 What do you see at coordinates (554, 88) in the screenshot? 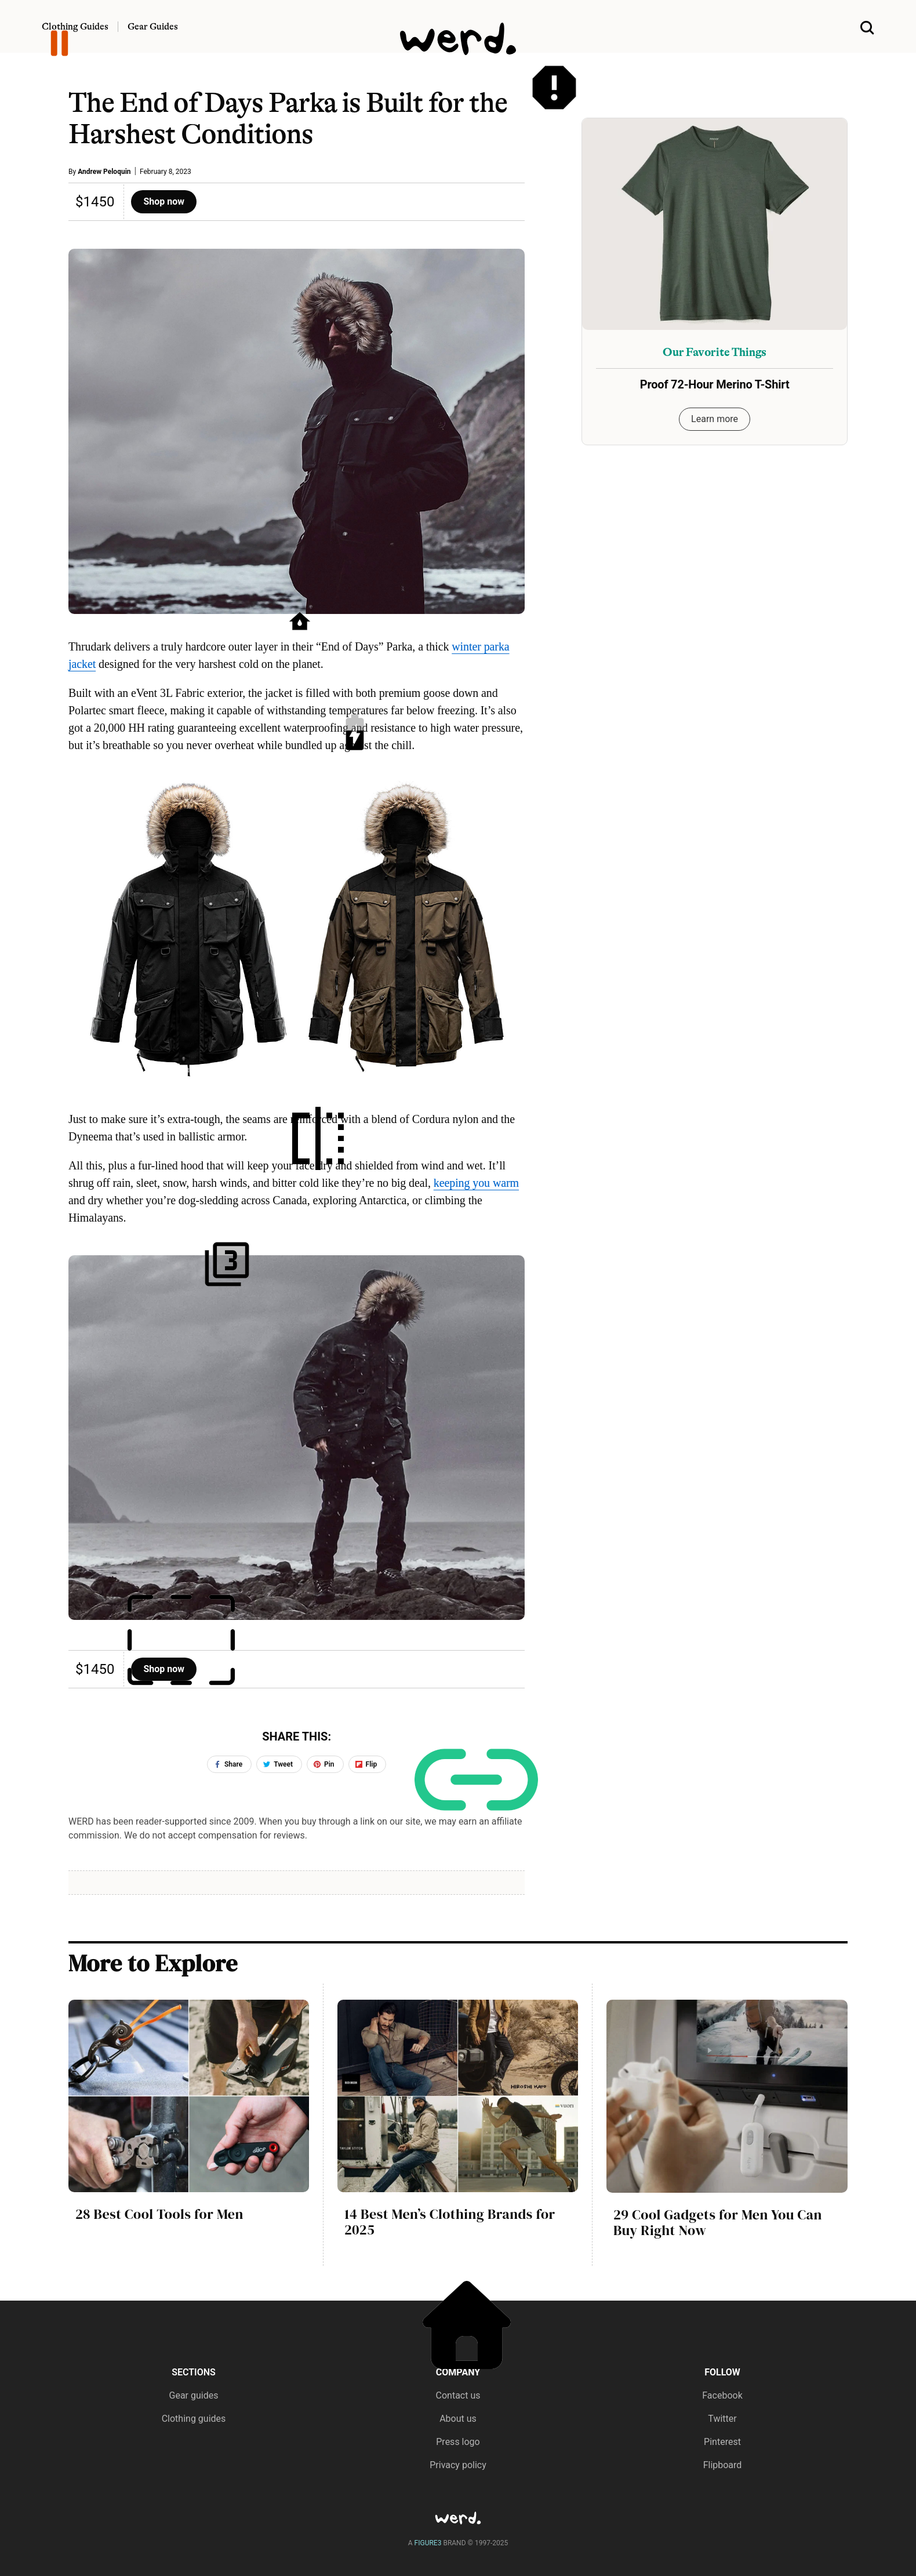
I see `report a problem or violation` at bounding box center [554, 88].